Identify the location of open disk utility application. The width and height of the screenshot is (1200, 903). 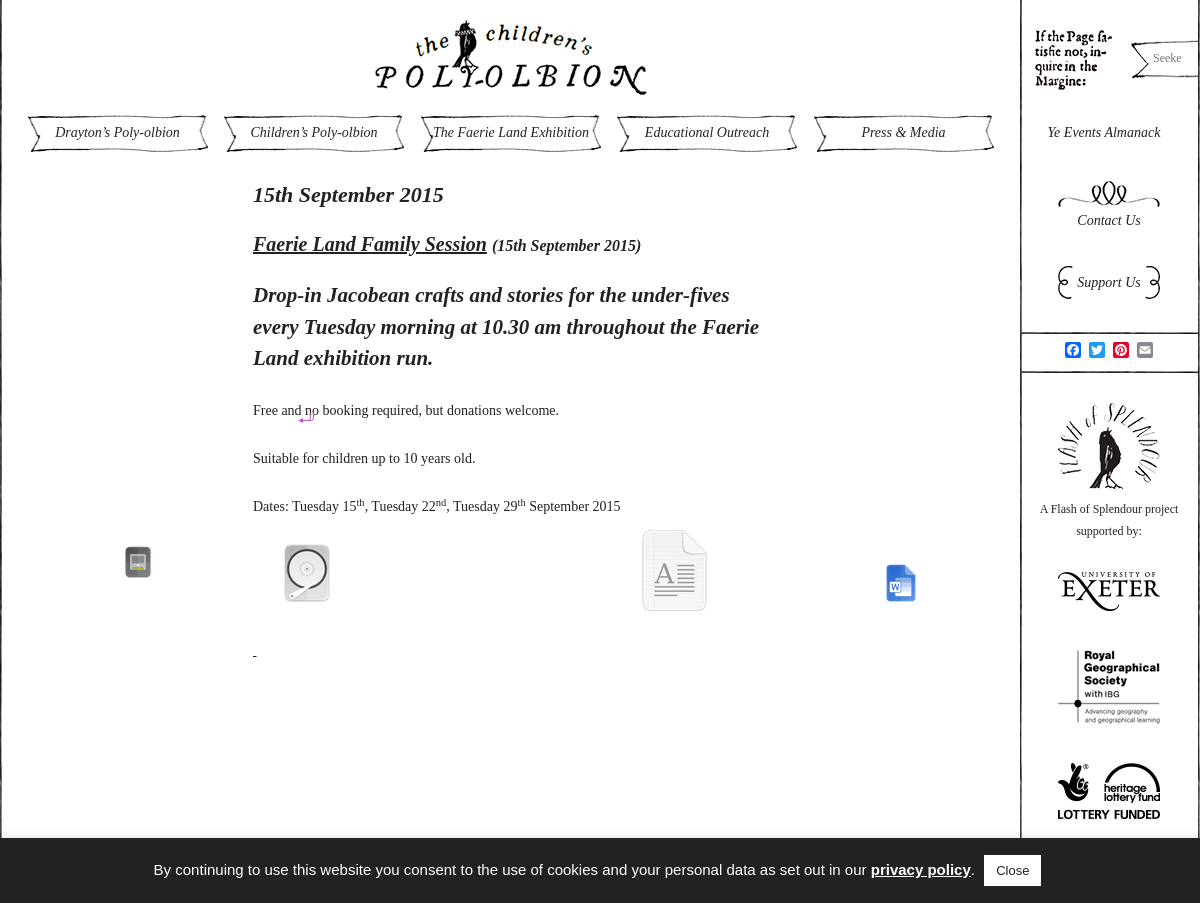
(307, 573).